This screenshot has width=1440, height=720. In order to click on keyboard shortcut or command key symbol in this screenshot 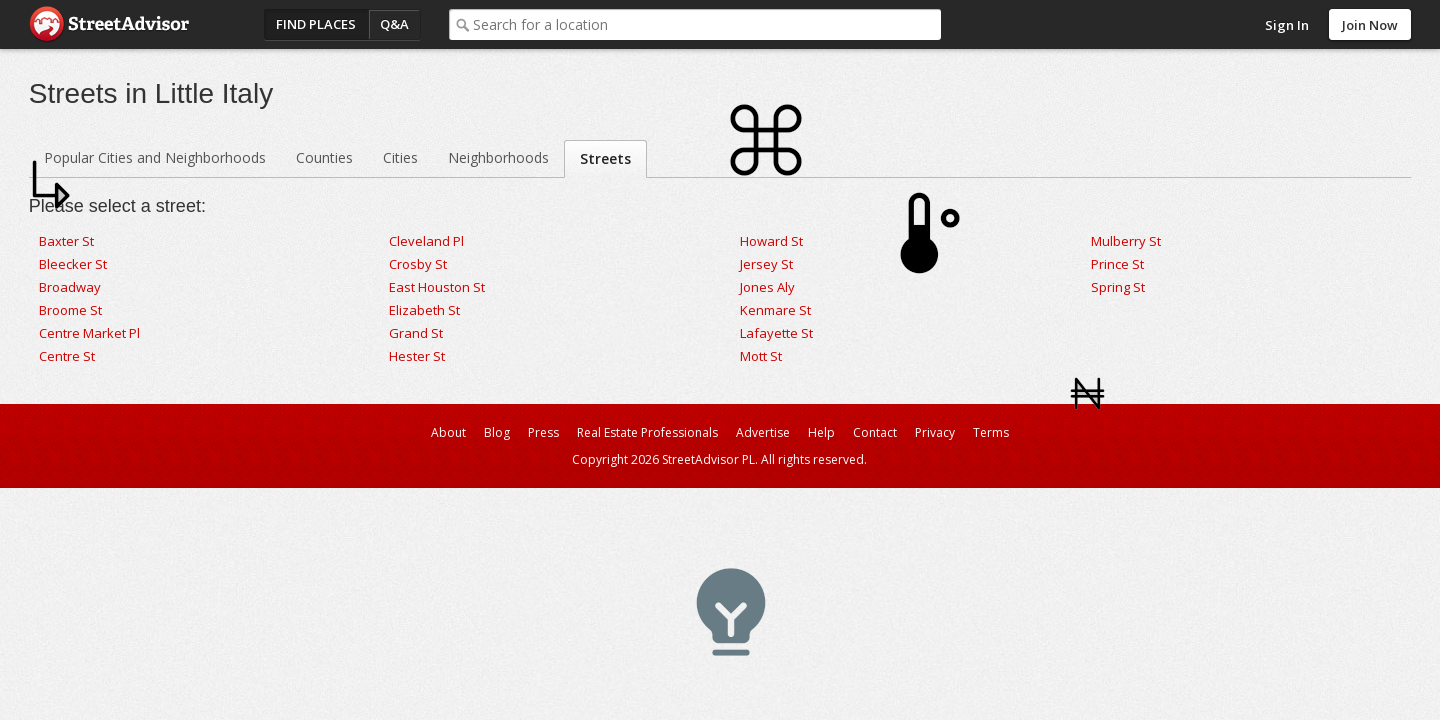, I will do `click(766, 140)`.